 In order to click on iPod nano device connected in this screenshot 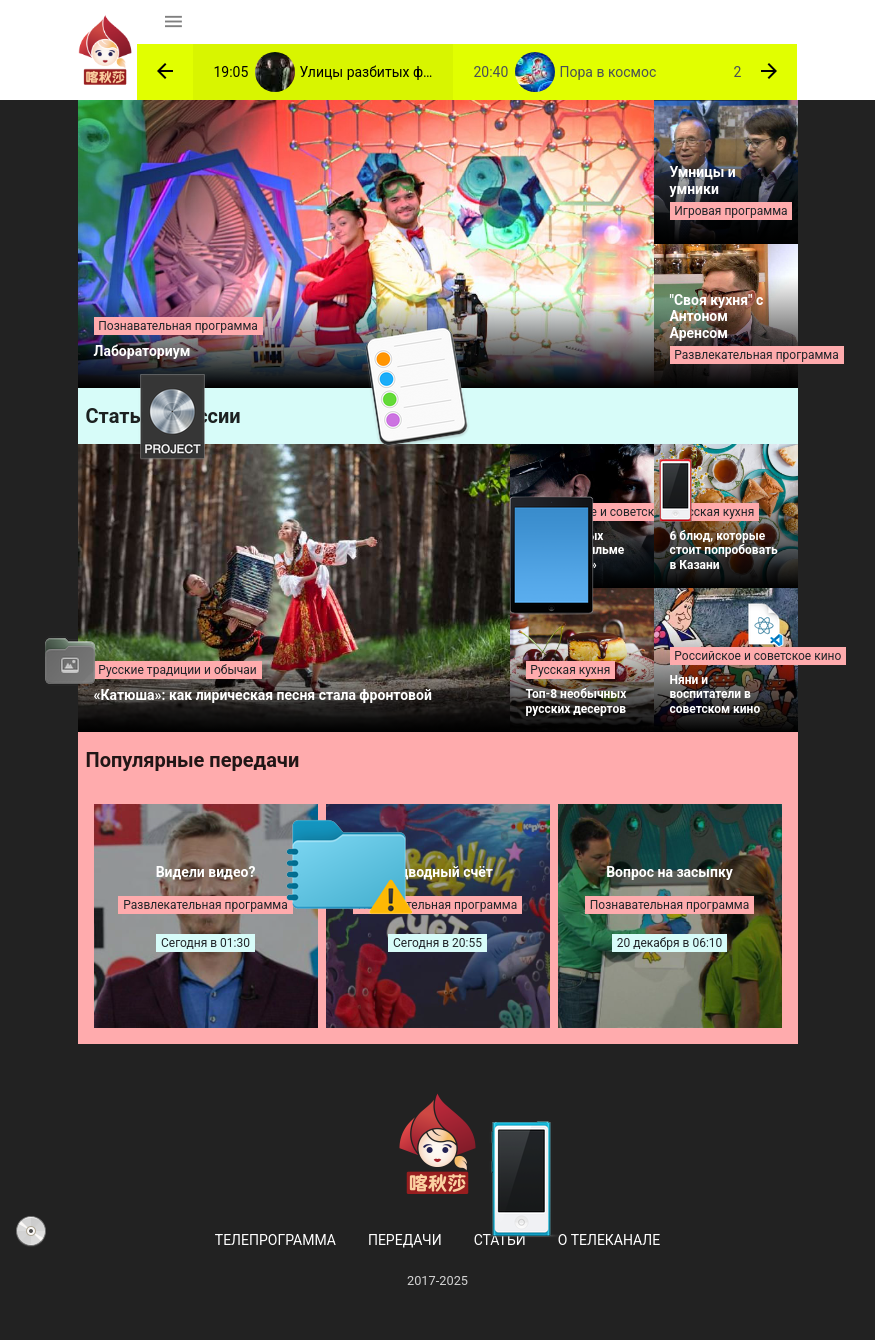, I will do `click(521, 1179)`.